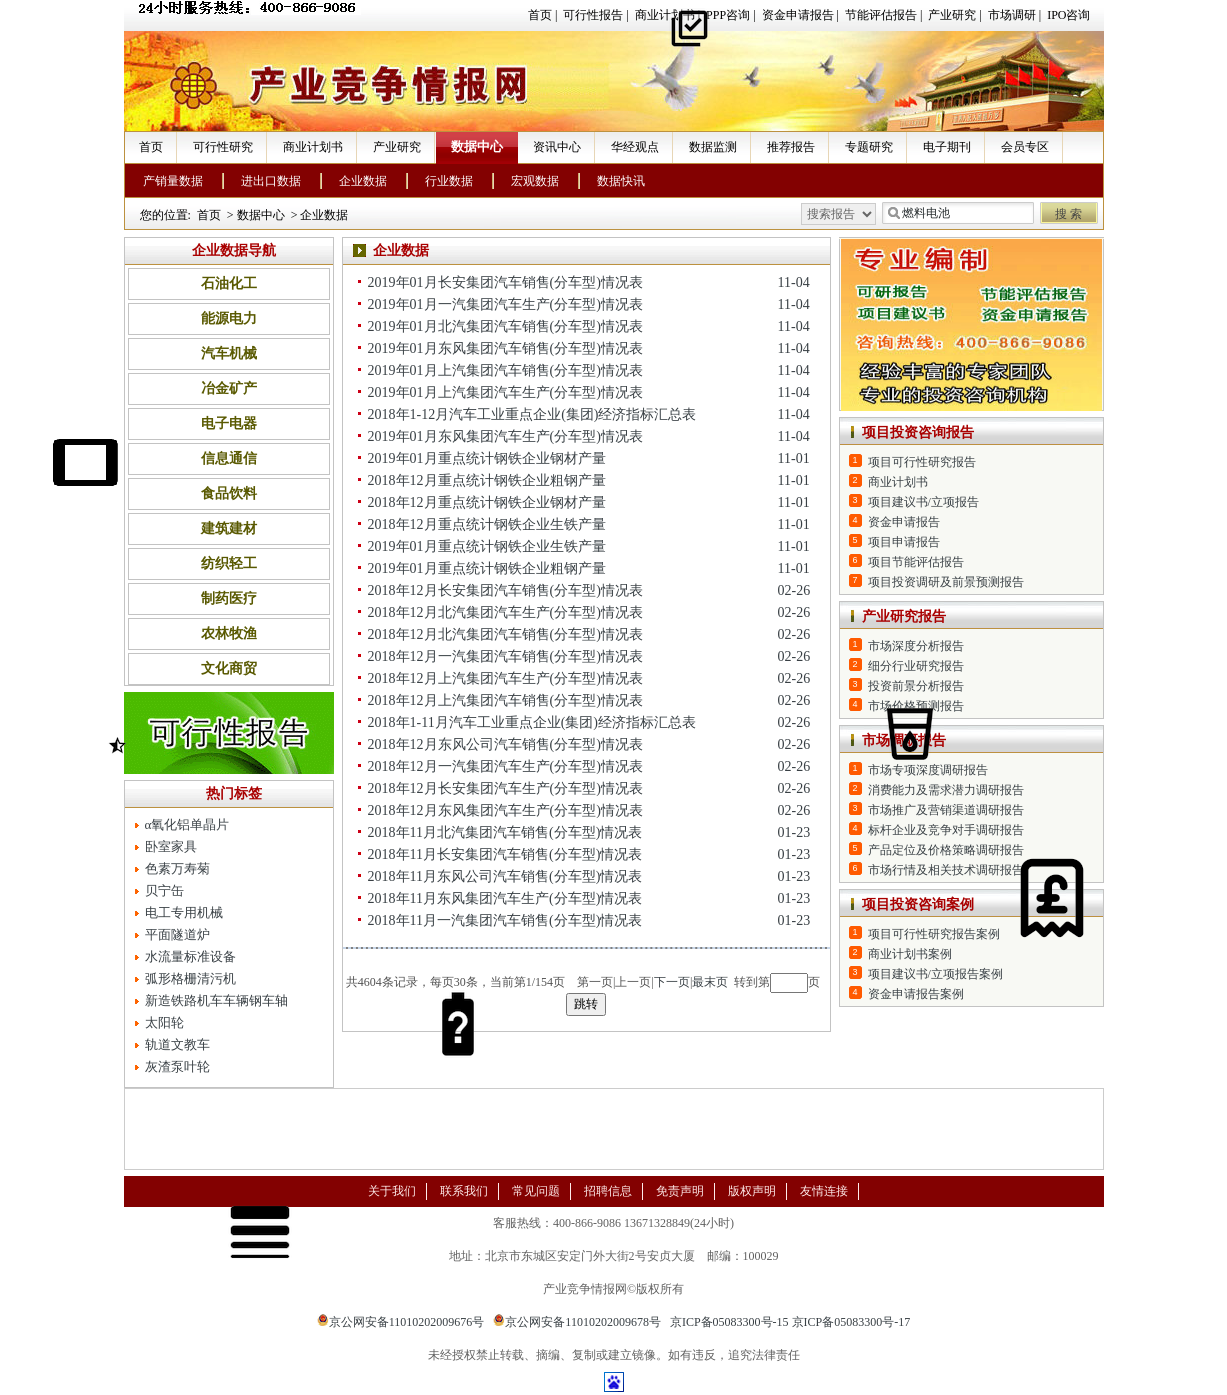 The height and width of the screenshot is (1395, 1227). I want to click on switch to tablet view or layout, so click(85, 462).